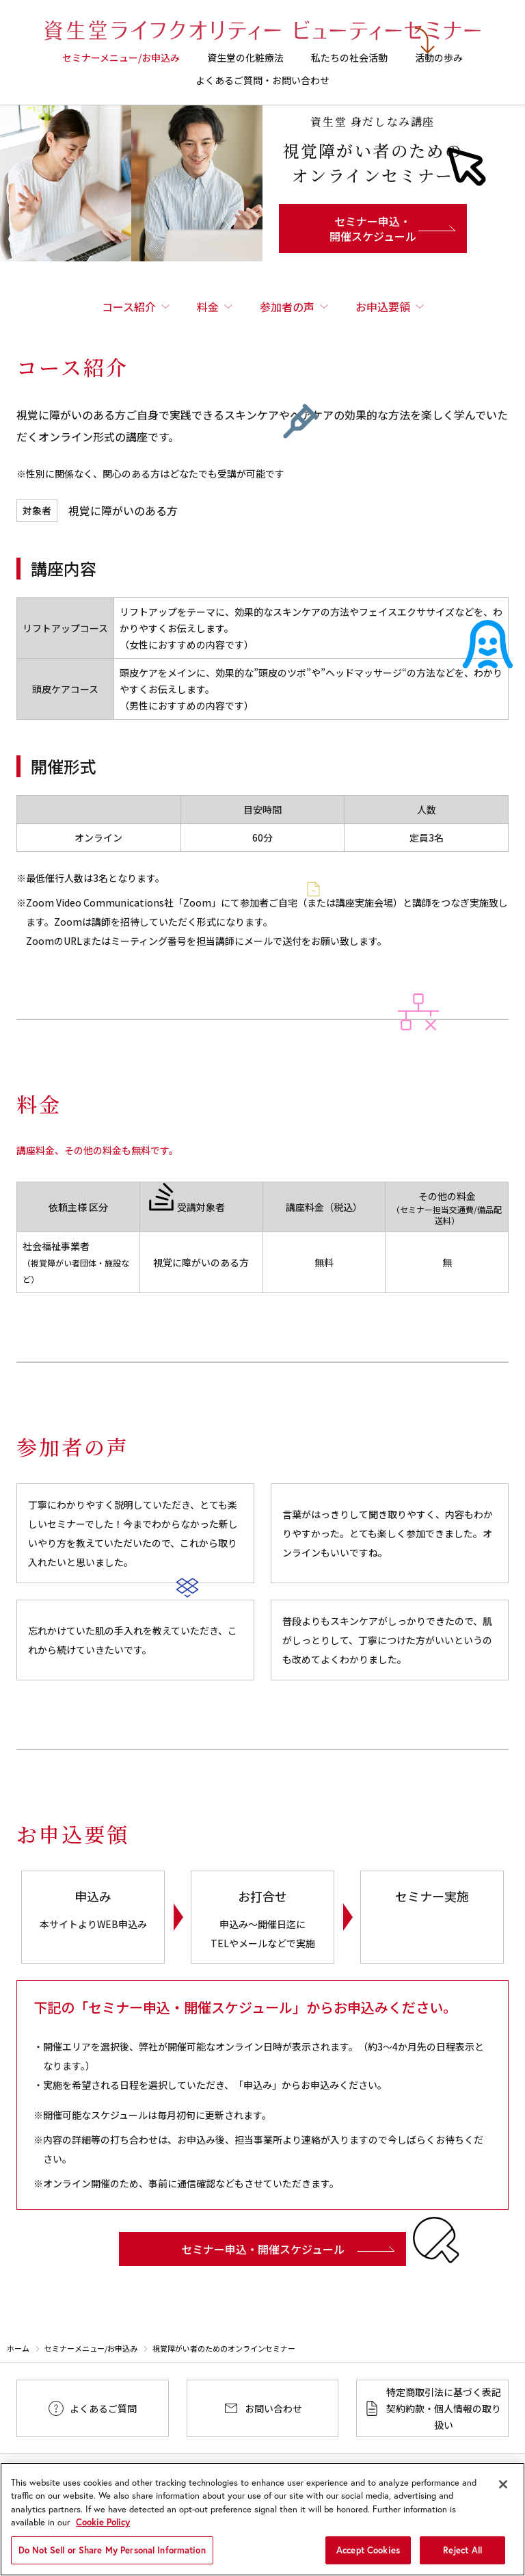  Describe the element at coordinates (487, 647) in the screenshot. I see `indicates linux operating system compatibility` at that location.